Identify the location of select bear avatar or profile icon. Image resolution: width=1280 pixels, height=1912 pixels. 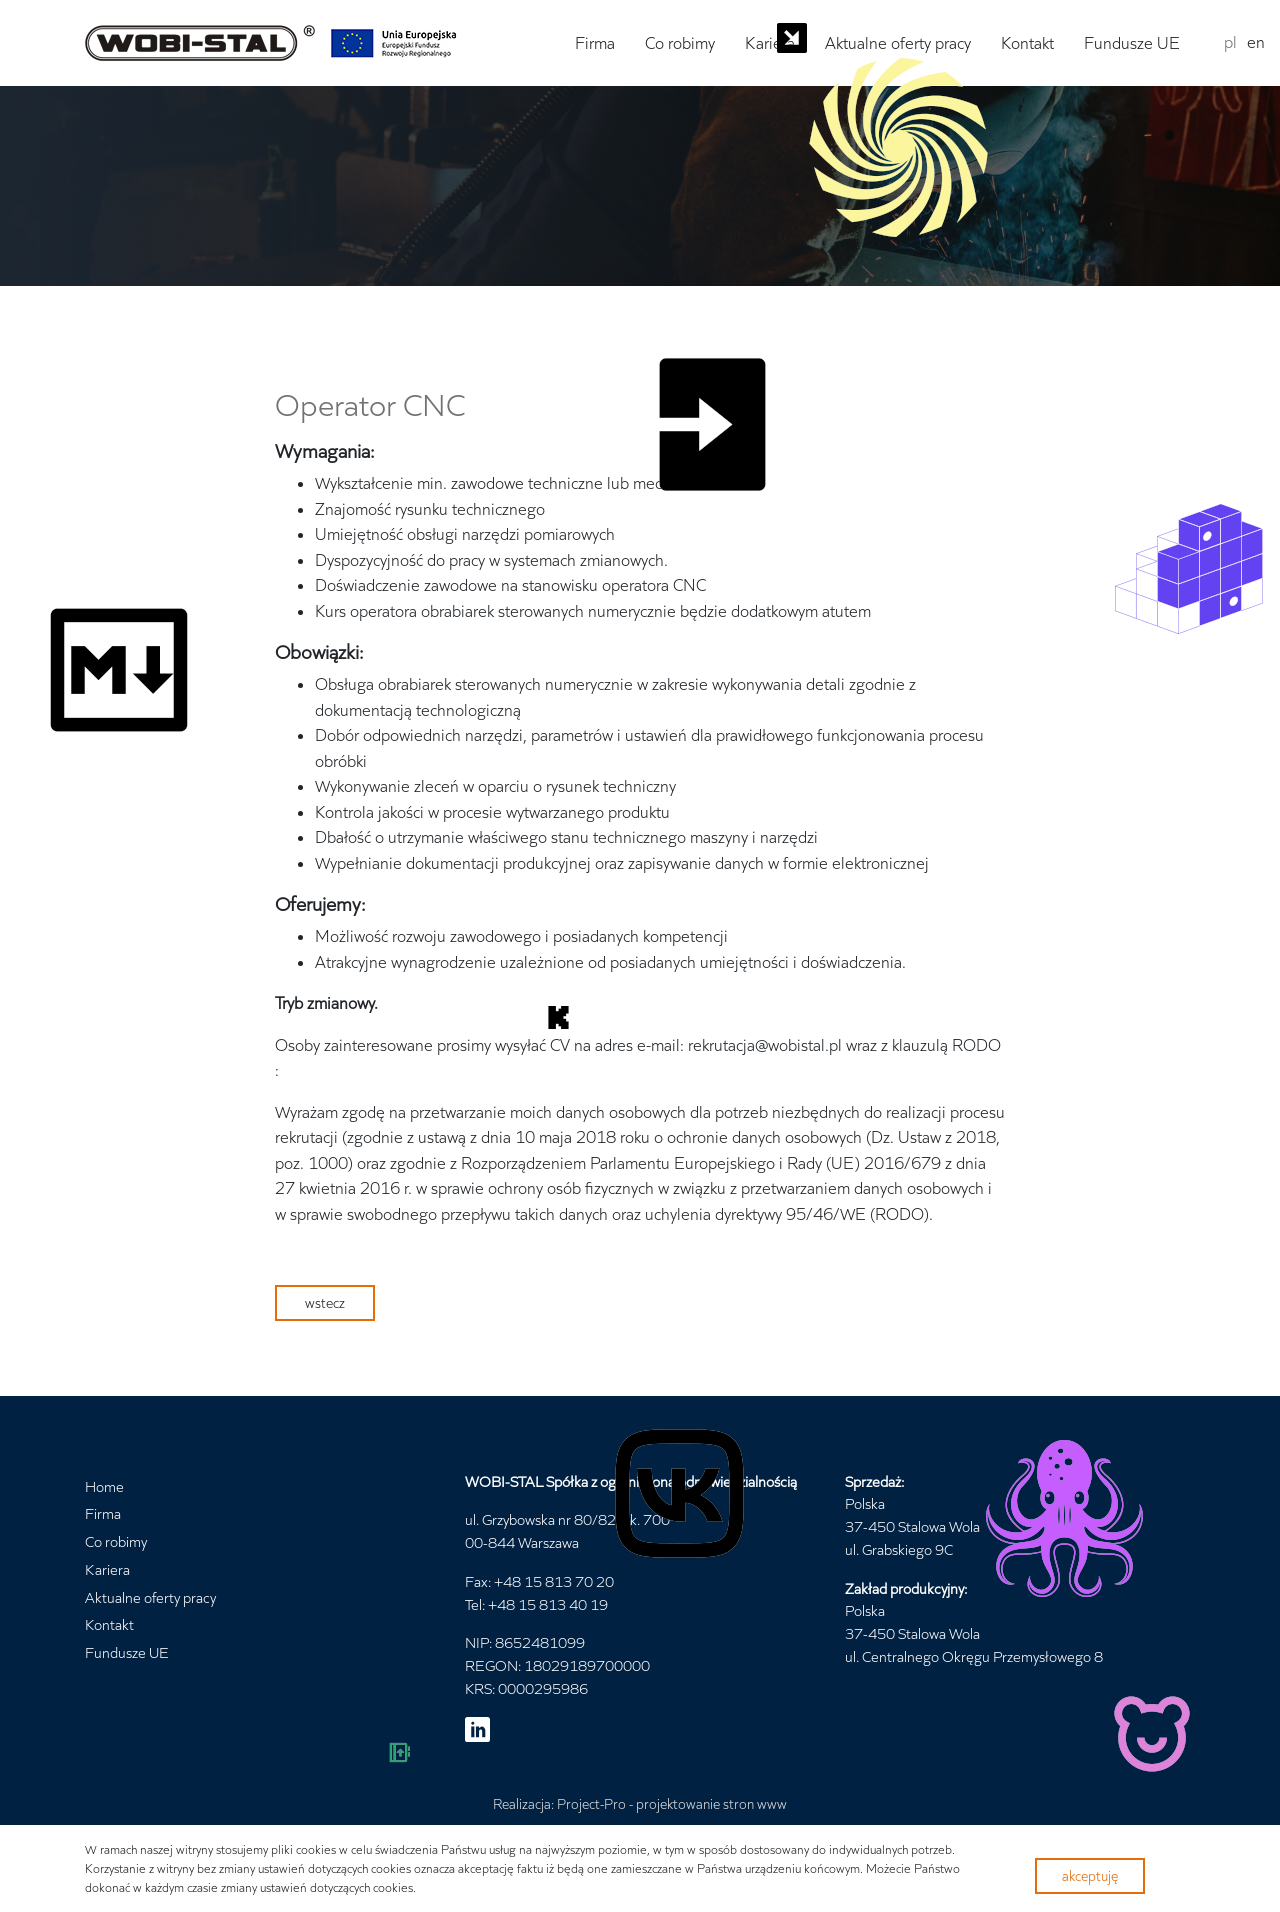
(1152, 1734).